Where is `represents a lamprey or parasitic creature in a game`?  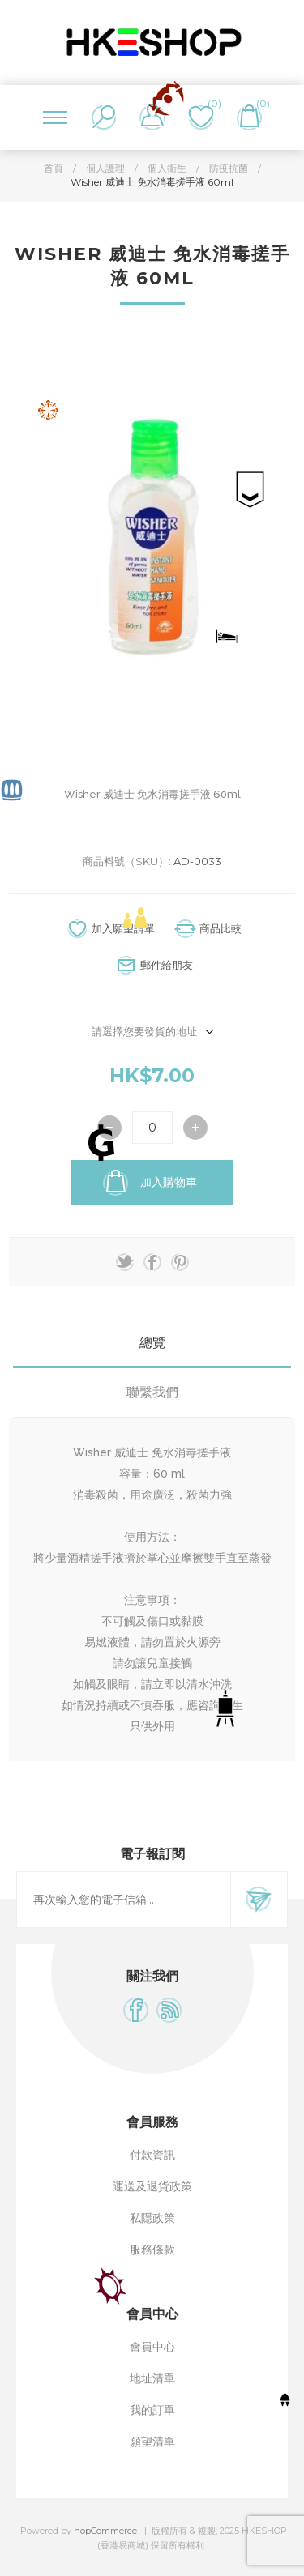 represents a lamprey or parasitic creature in a game is located at coordinates (48, 410).